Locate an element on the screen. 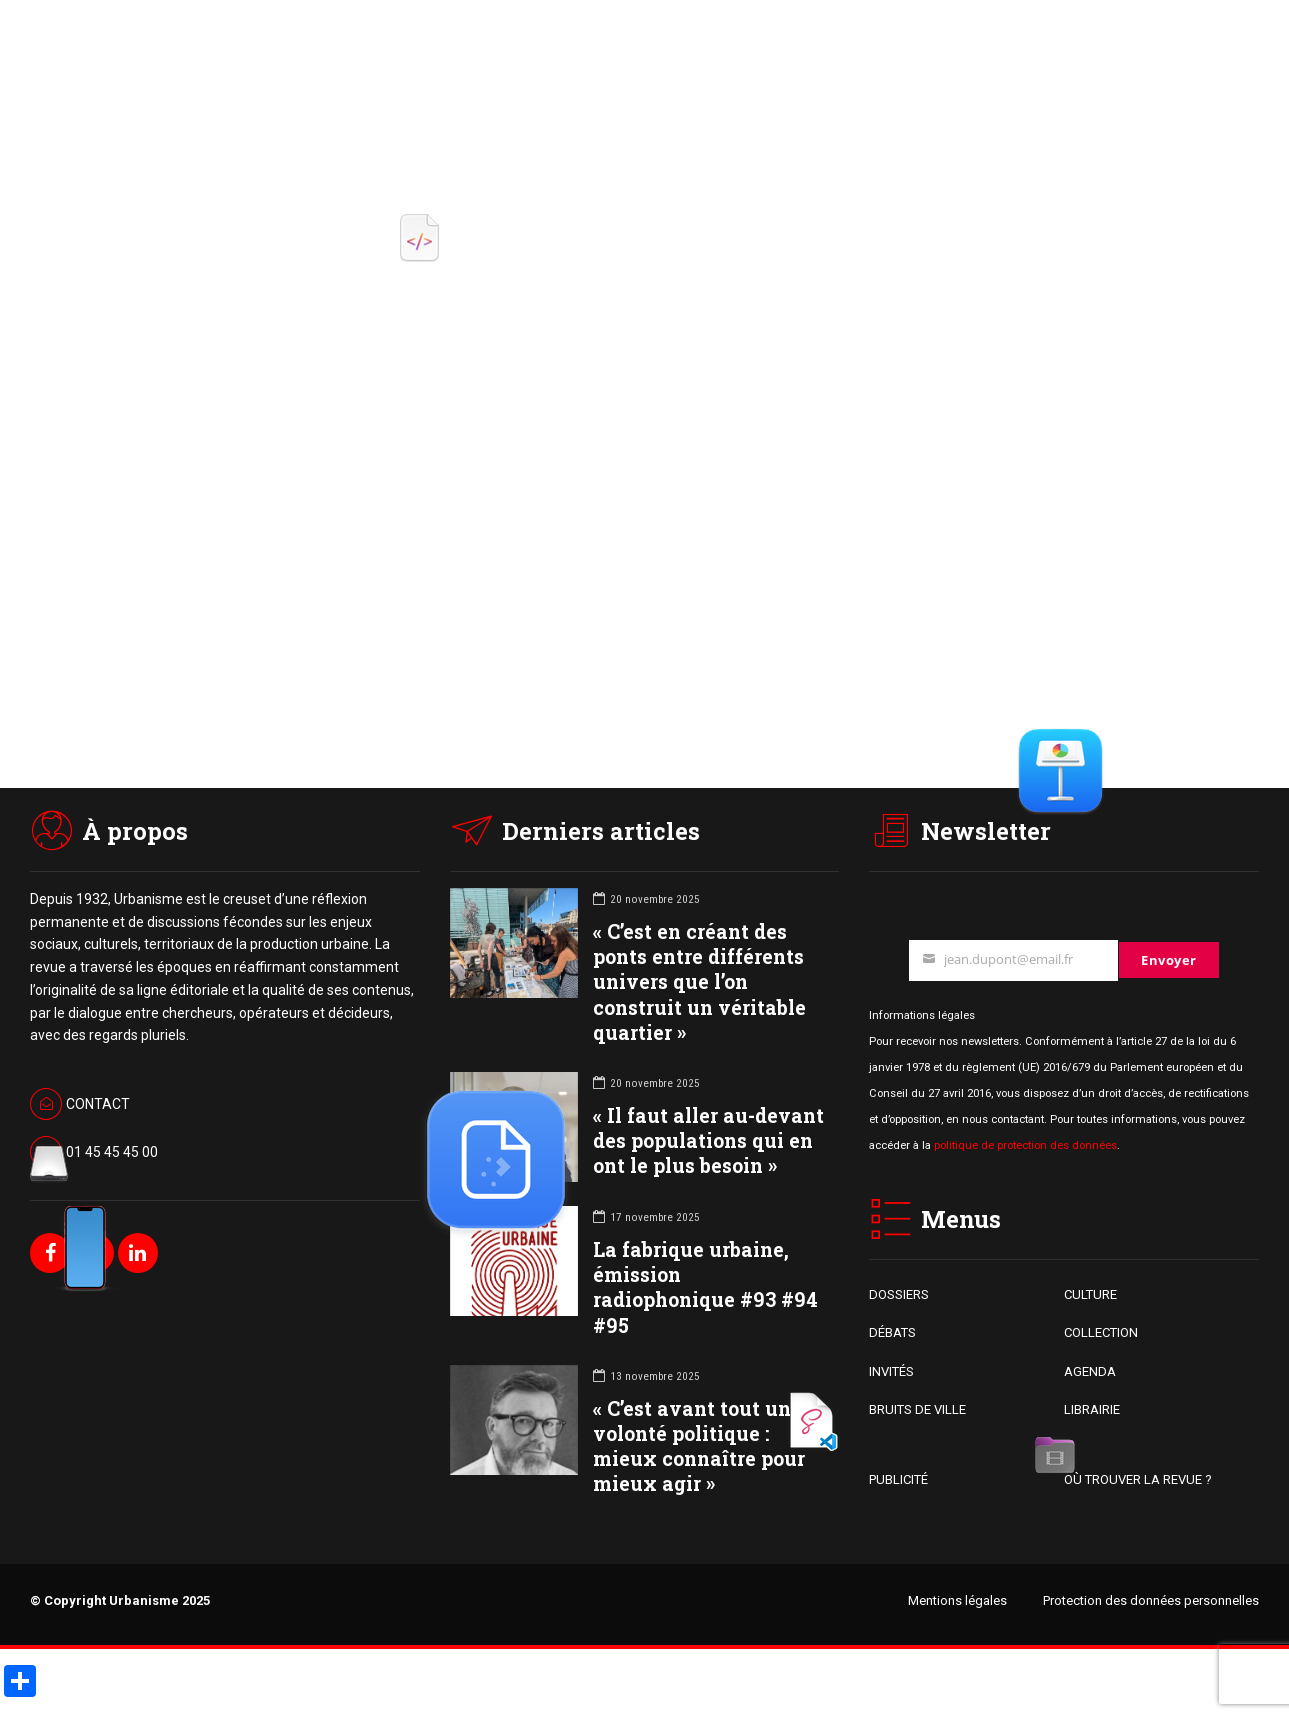 The width and height of the screenshot is (1289, 1718). open a Sass stylesheet file in Visual Studio Code is located at coordinates (811, 1421).